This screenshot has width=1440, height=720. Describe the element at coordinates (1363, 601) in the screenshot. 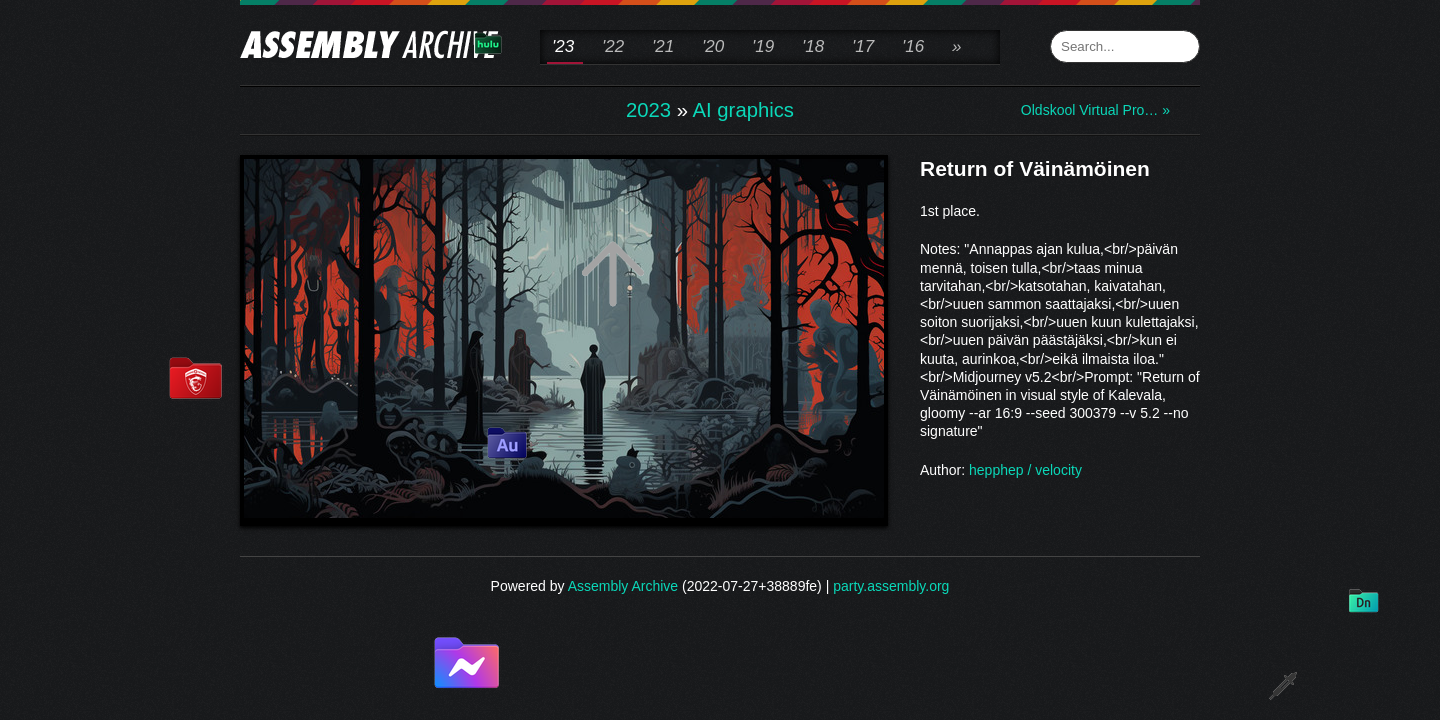

I see `open adobe dimension project files folder` at that location.